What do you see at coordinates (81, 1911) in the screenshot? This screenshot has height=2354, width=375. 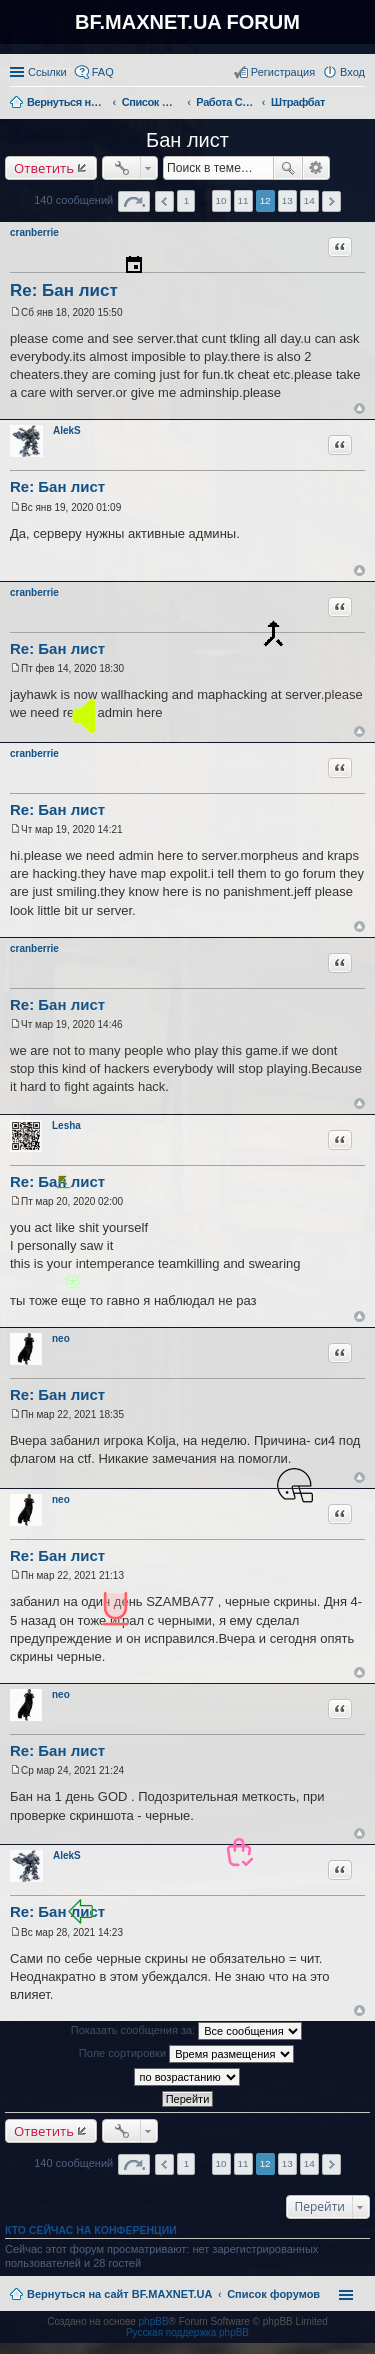 I see `go back to the previous screen` at bounding box center [81, 1911].